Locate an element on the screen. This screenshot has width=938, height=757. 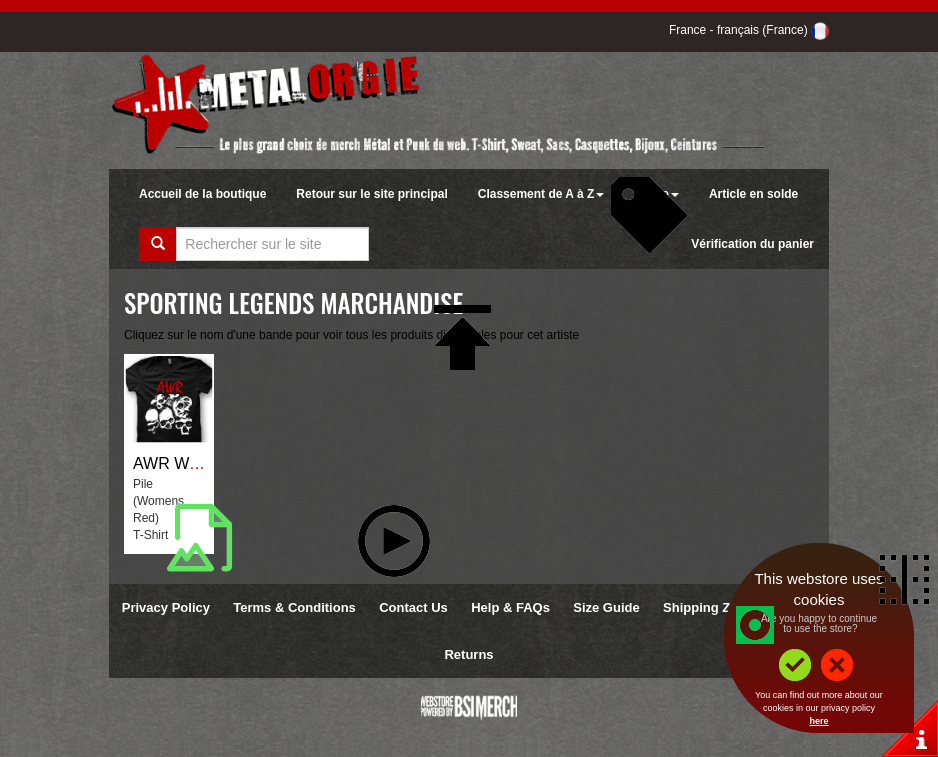
view image file is located at coordinates (203, 537).